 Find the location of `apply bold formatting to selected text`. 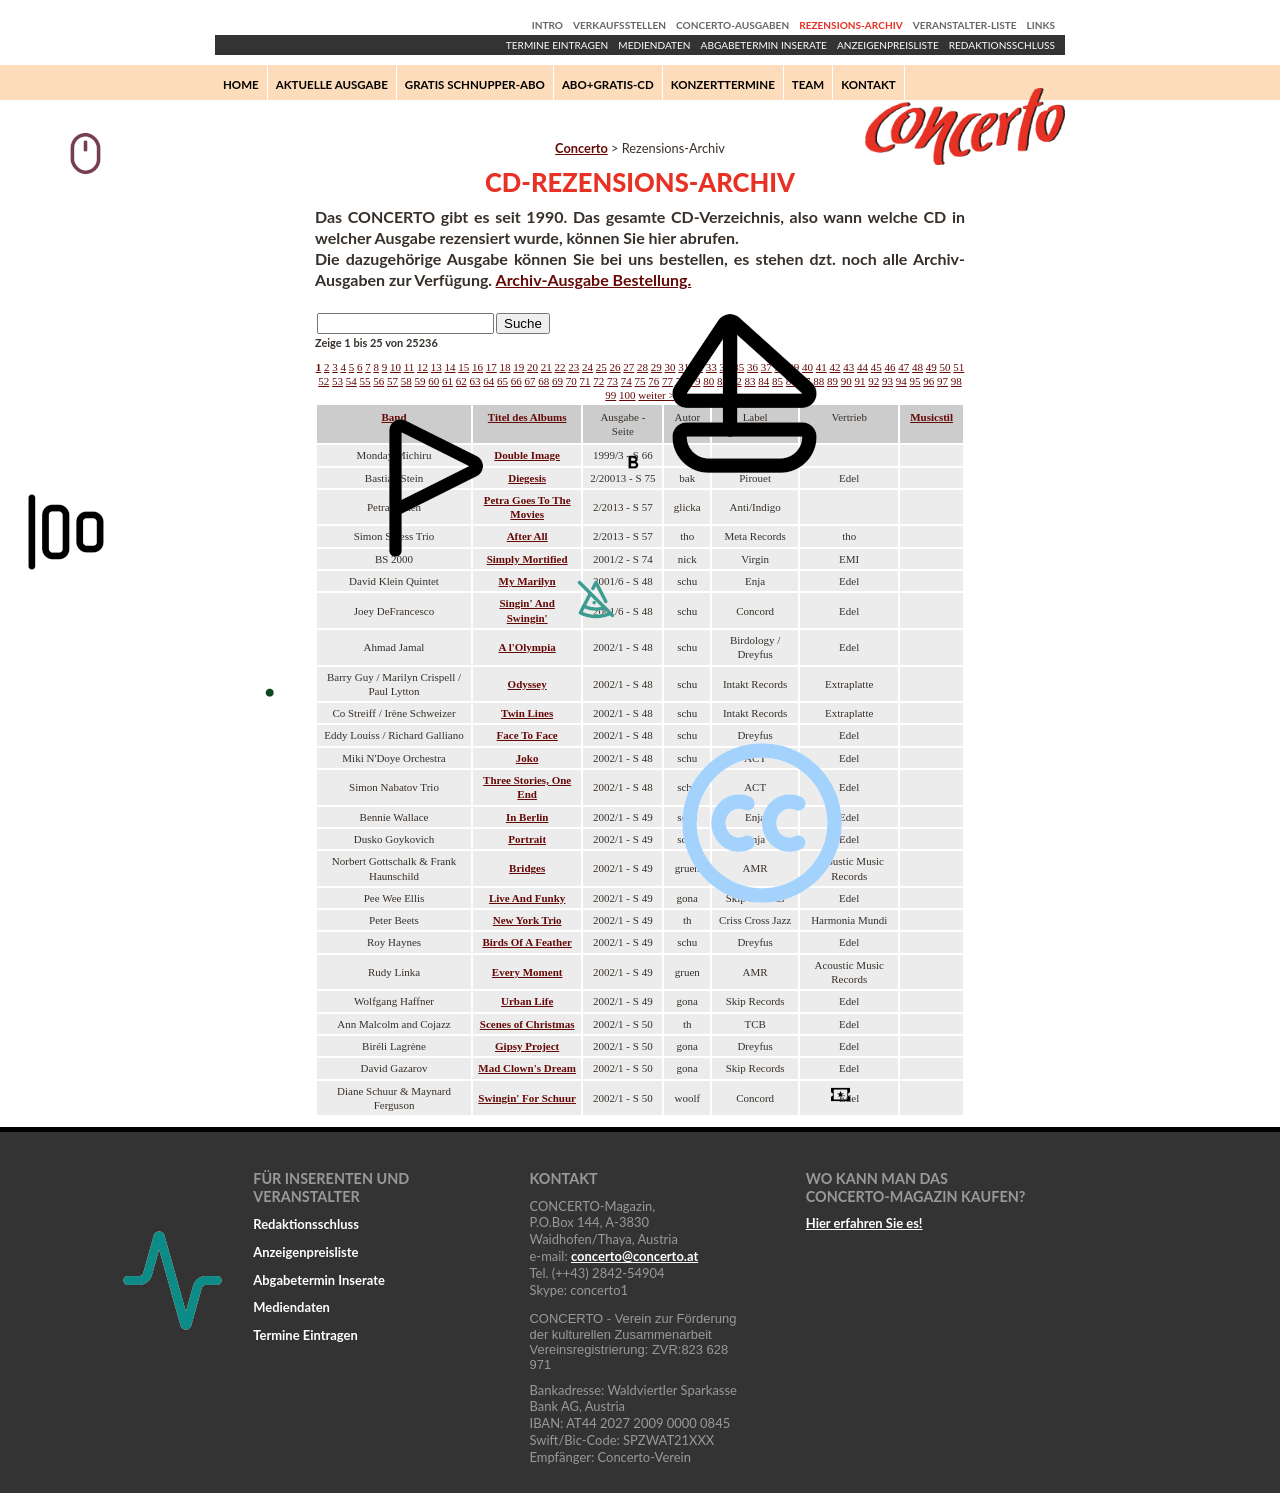

apply bold formatting to selected text is located at coordinates (633, 463).